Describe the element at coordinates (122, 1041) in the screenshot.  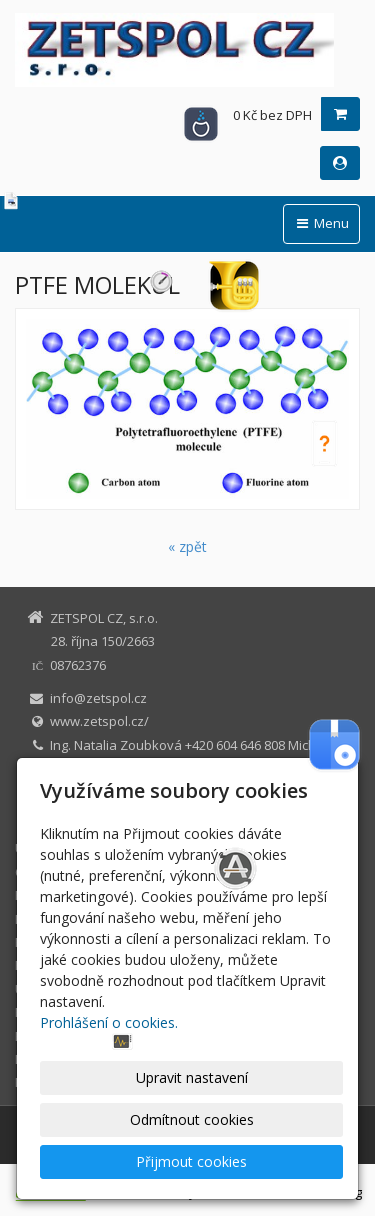
I see `launch htop system monitor application` at that location.